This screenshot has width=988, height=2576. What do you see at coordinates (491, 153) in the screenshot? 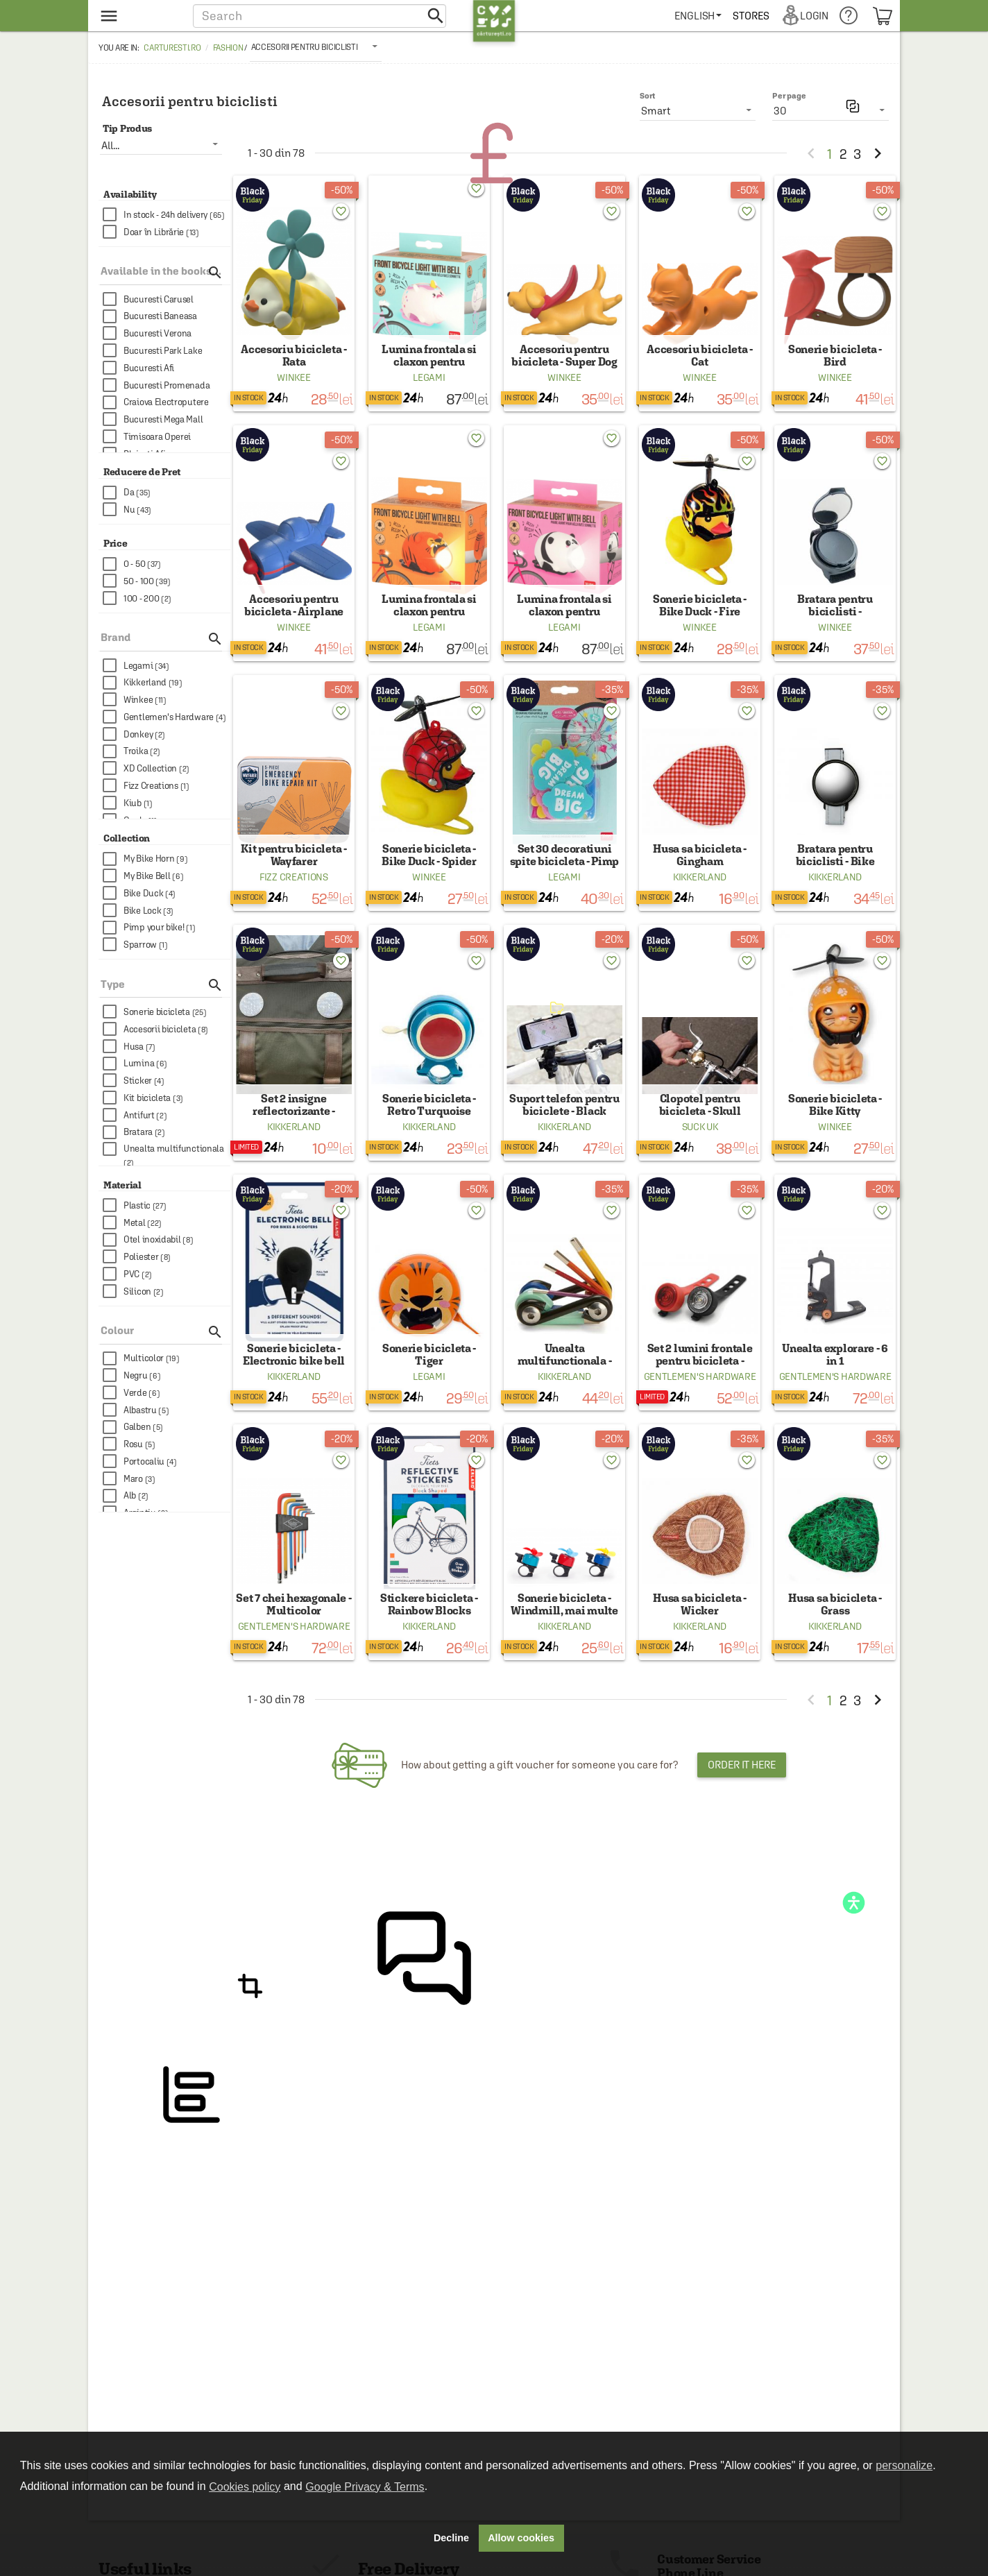
I see `view pricing in British pounds` at bounding box center [491, 153].